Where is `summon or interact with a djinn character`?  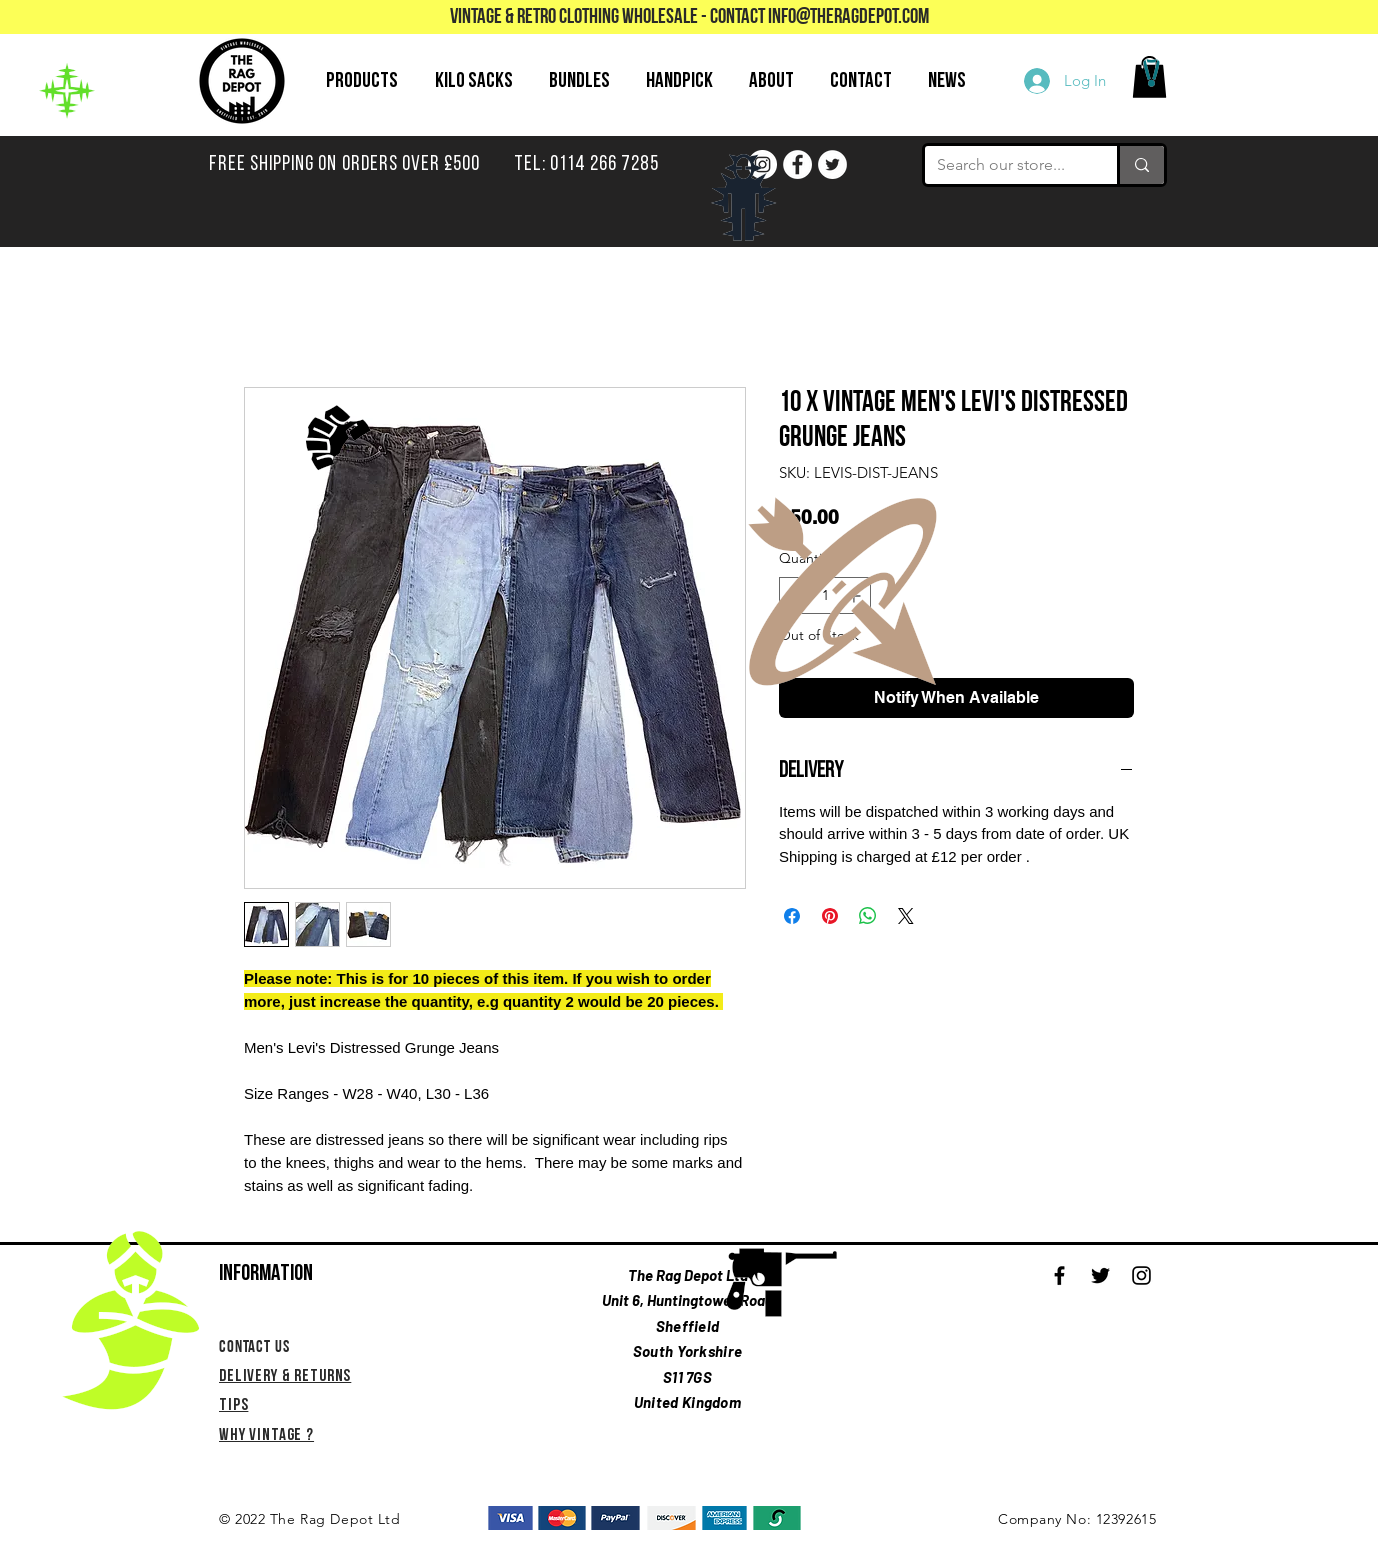 summon or interact with a djinn character is located at coordinates (135, 1321).